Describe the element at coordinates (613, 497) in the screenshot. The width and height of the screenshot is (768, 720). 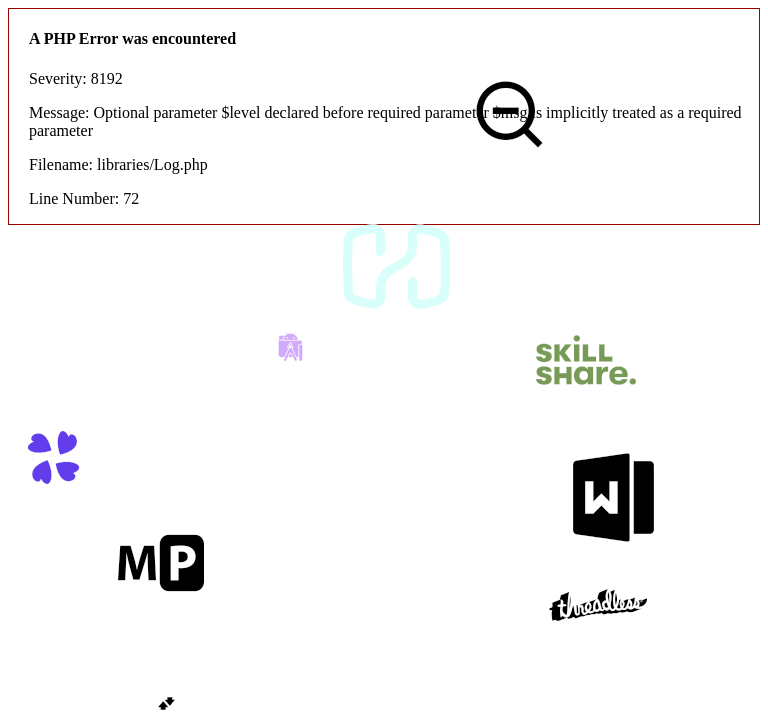
I see `open a Microsoft Word document` at that location.